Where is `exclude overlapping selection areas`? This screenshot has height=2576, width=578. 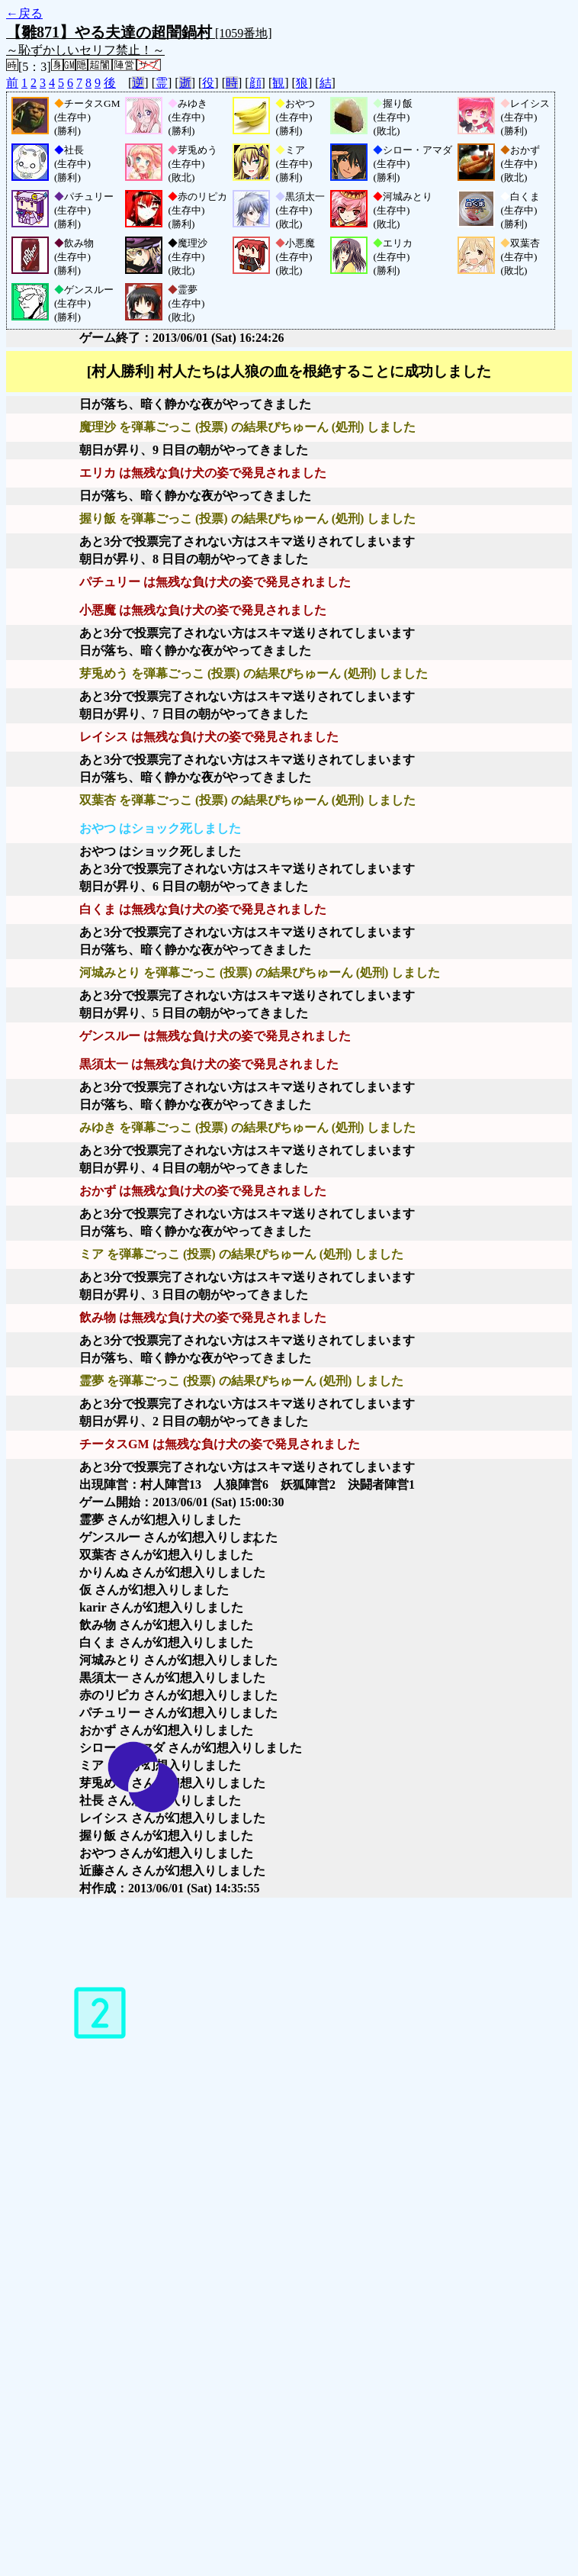 exclude overlapping selection areas is located at coordinates (143, 1777).